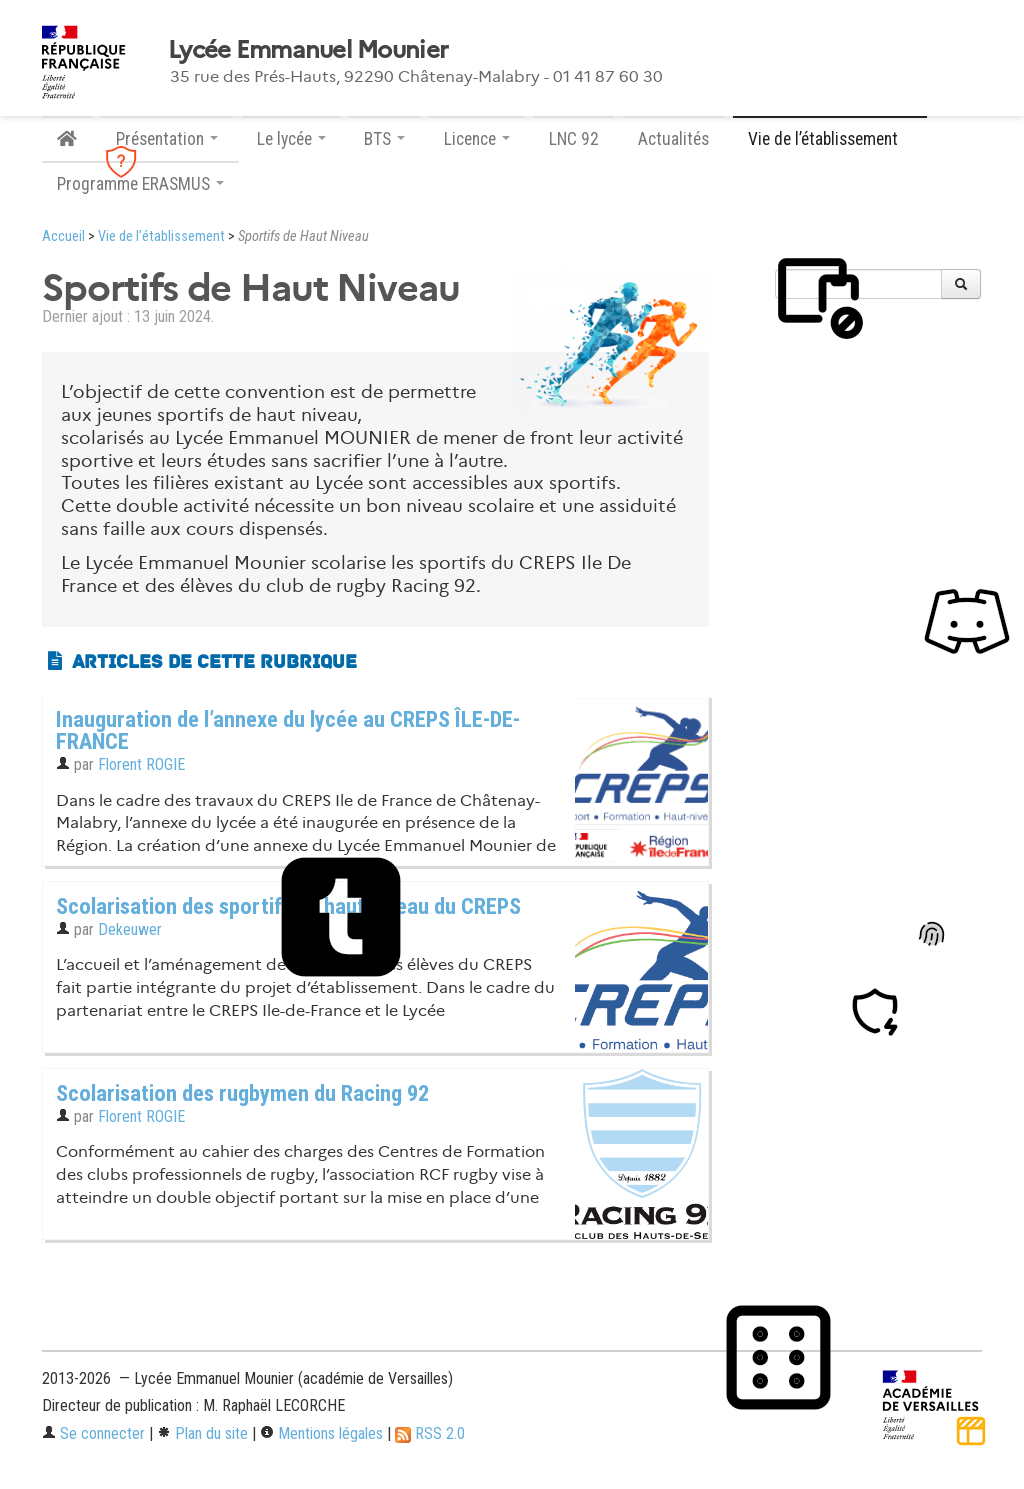 This screenshot has width=1024, height=1489. I want to click on disconnect or unpair a device, so click(818, 294).